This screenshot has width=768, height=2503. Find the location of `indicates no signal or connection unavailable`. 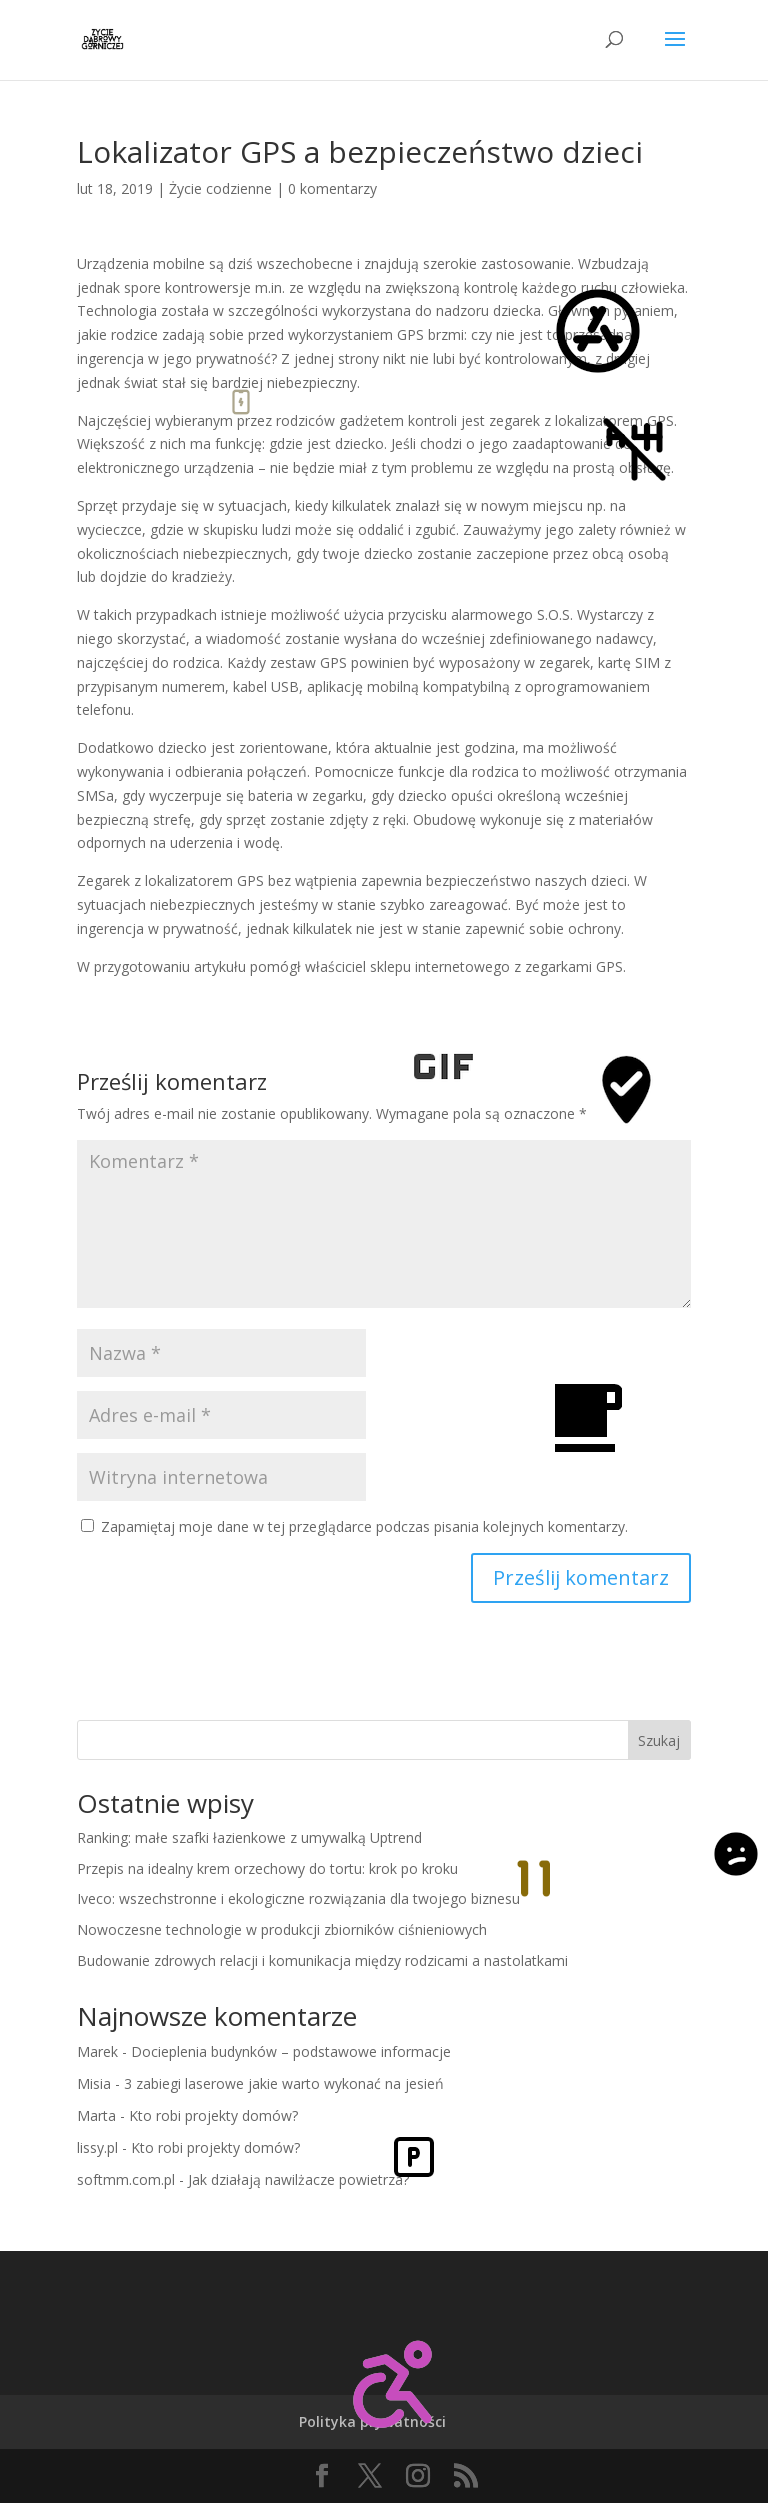

indicates no signal or connection unavailable is located at coordinates (634, 449).